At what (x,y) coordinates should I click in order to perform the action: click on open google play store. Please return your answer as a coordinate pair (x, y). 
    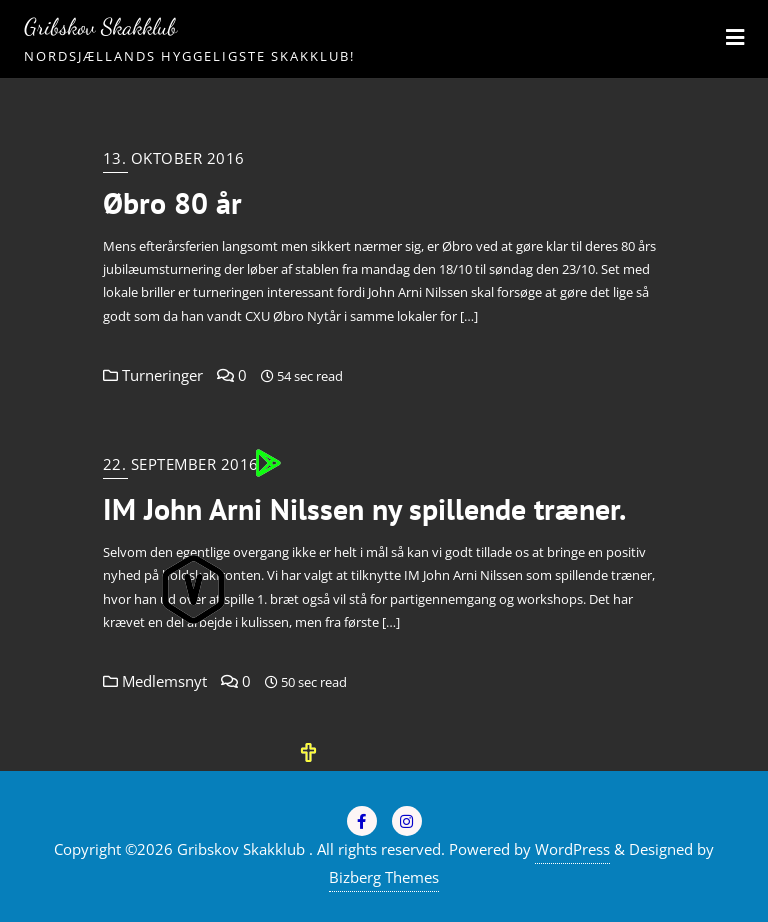
    Looking at the image, I should click on (266, 463).